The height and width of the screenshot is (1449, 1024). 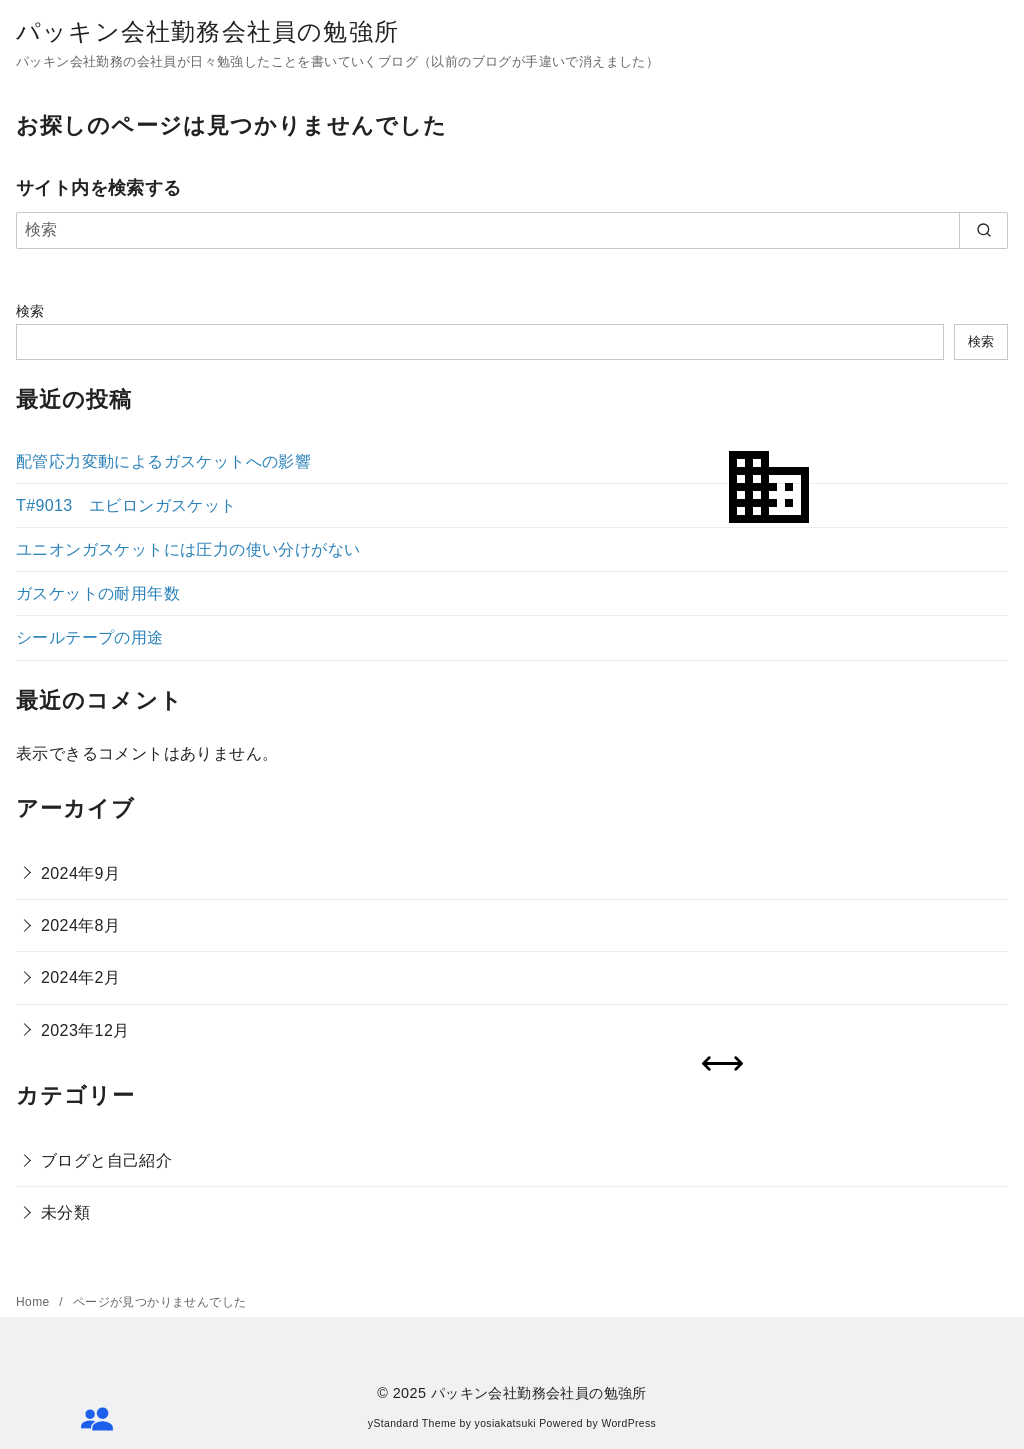 What do you see at coordinates (769, 487) in the screenshot?
I see `view company or organization profile` at bounding box center [769, 487].